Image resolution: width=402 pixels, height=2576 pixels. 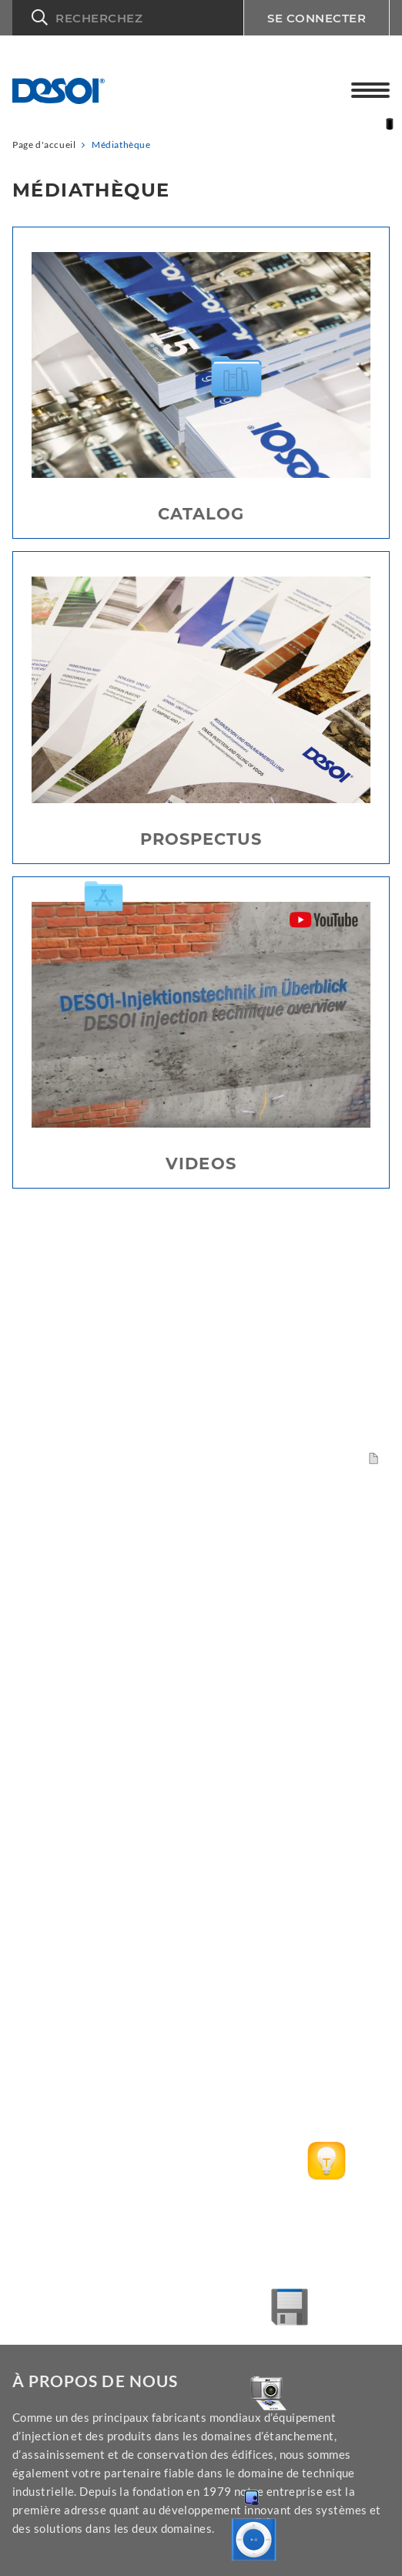 What do you see at coordinates (390, 124) in the screenshot?
I see `mac pro (2013 cylinder model) device icon` at bounding box center [390, 124].